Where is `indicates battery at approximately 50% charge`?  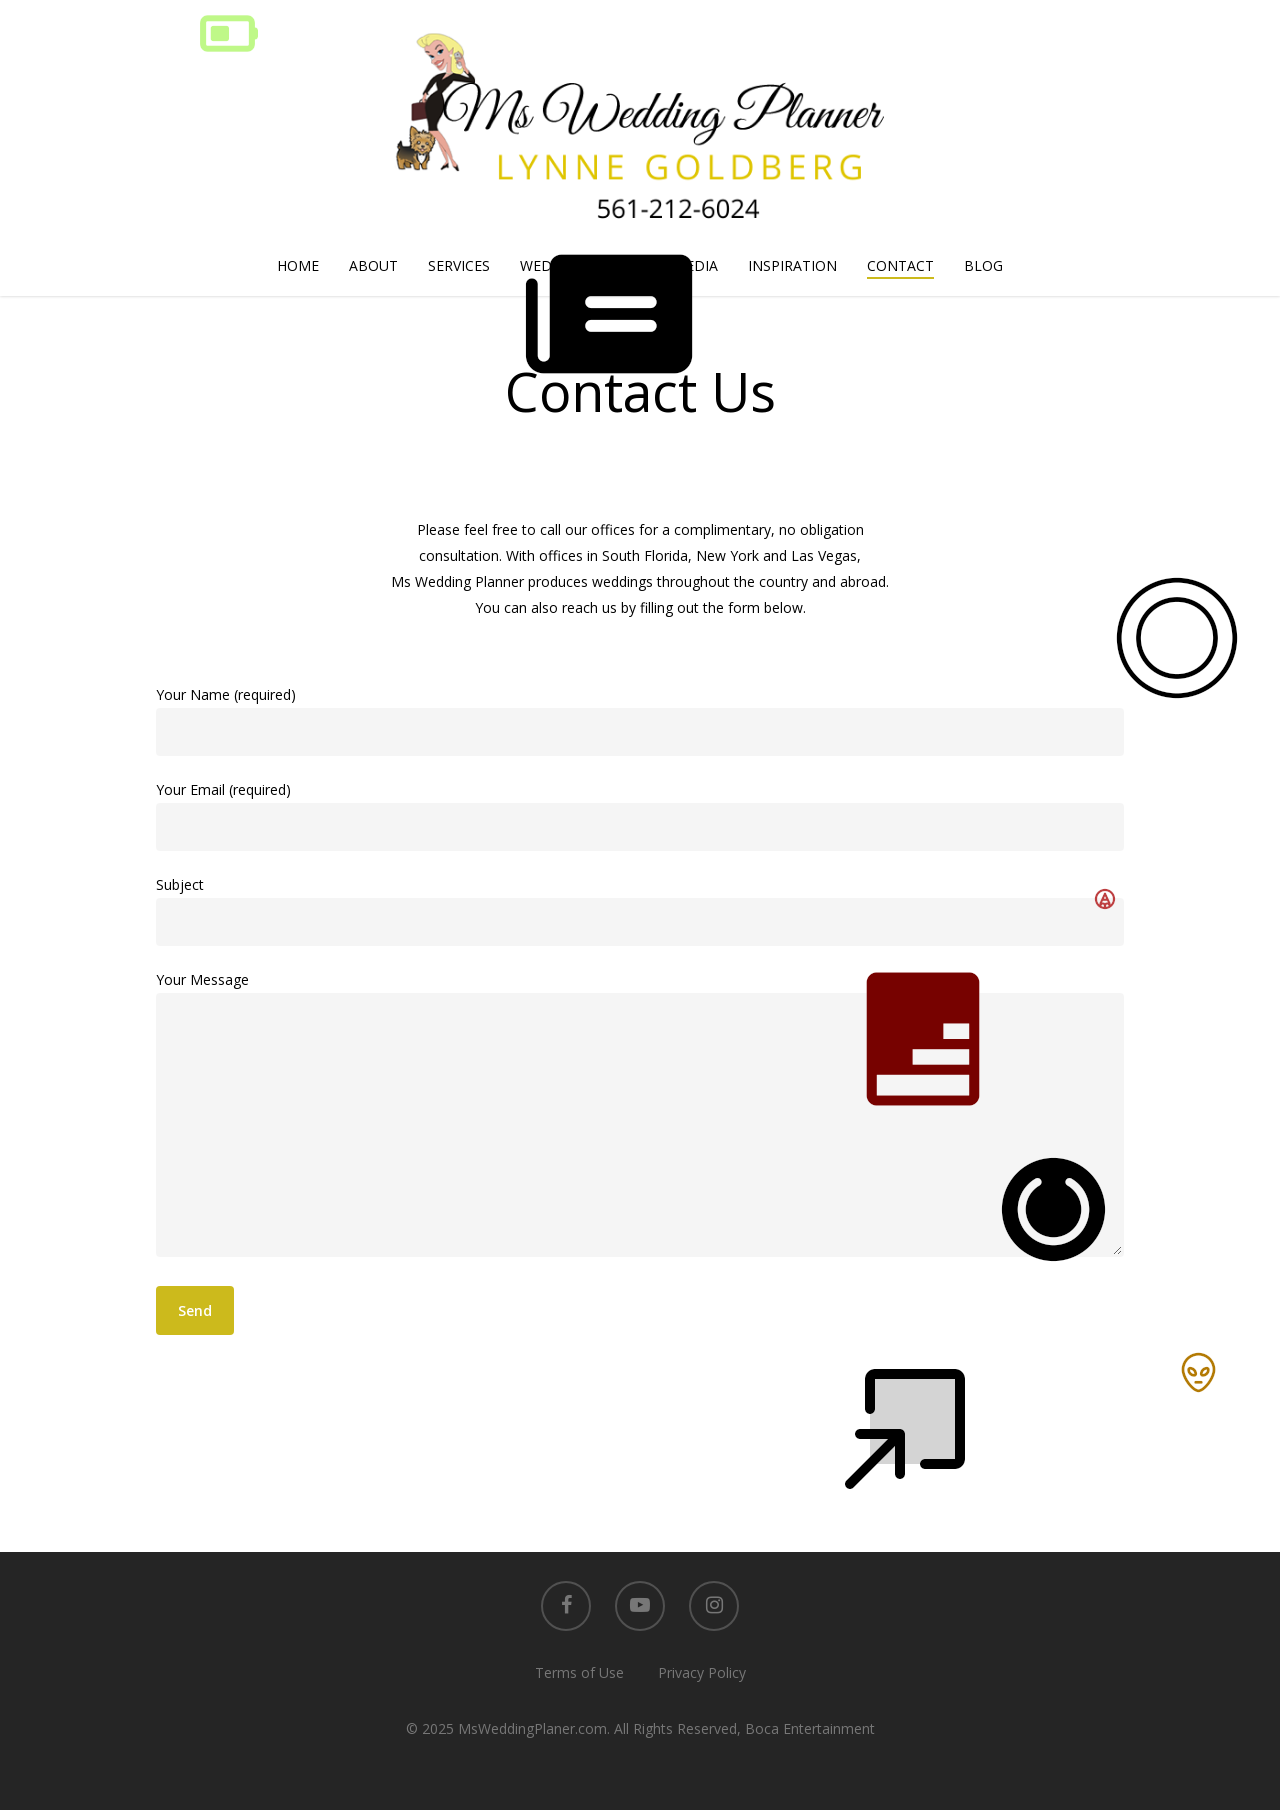 indicates battery at approximately 50% charge is located at coordinates (227, 33).